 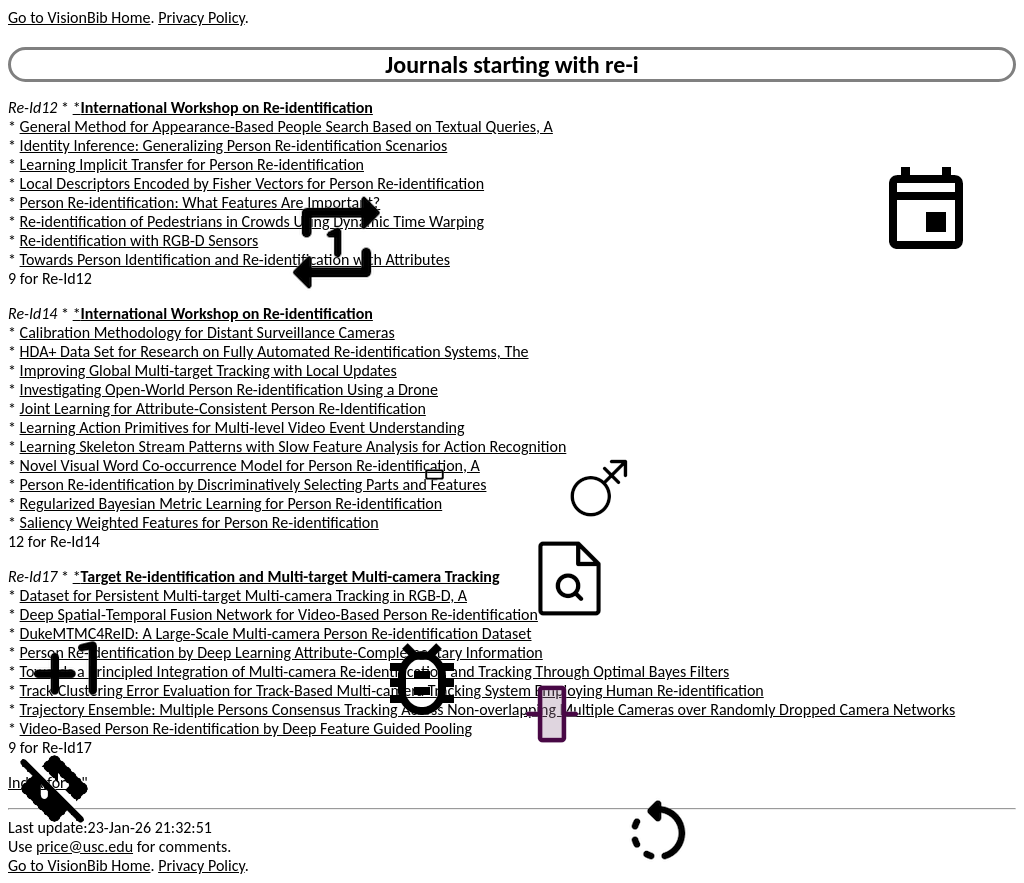 I want to click on align object to vertical center, so click(x=552, y=714).